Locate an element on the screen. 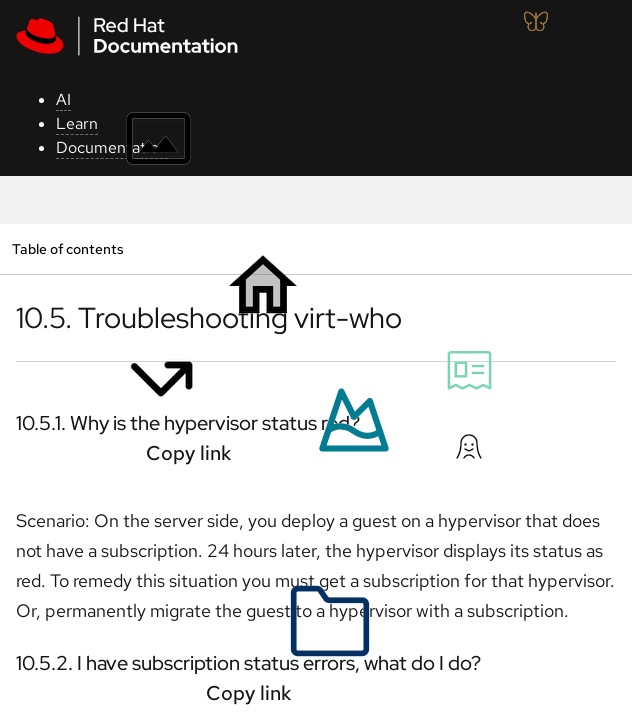 The image size is (632, 720). indicates a nature or wildlife category is located at coordinates (536, 21).